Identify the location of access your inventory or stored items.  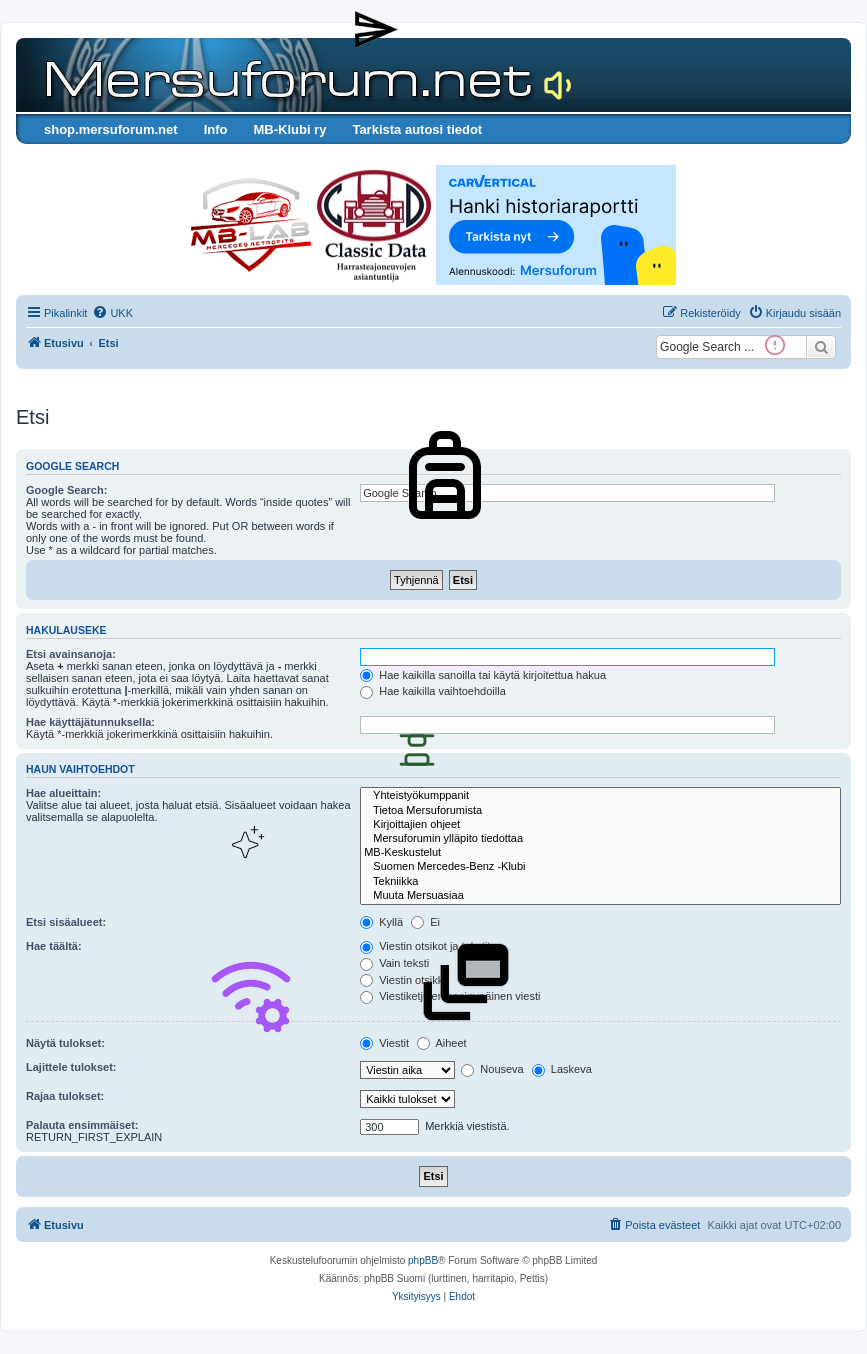
(445, 475).